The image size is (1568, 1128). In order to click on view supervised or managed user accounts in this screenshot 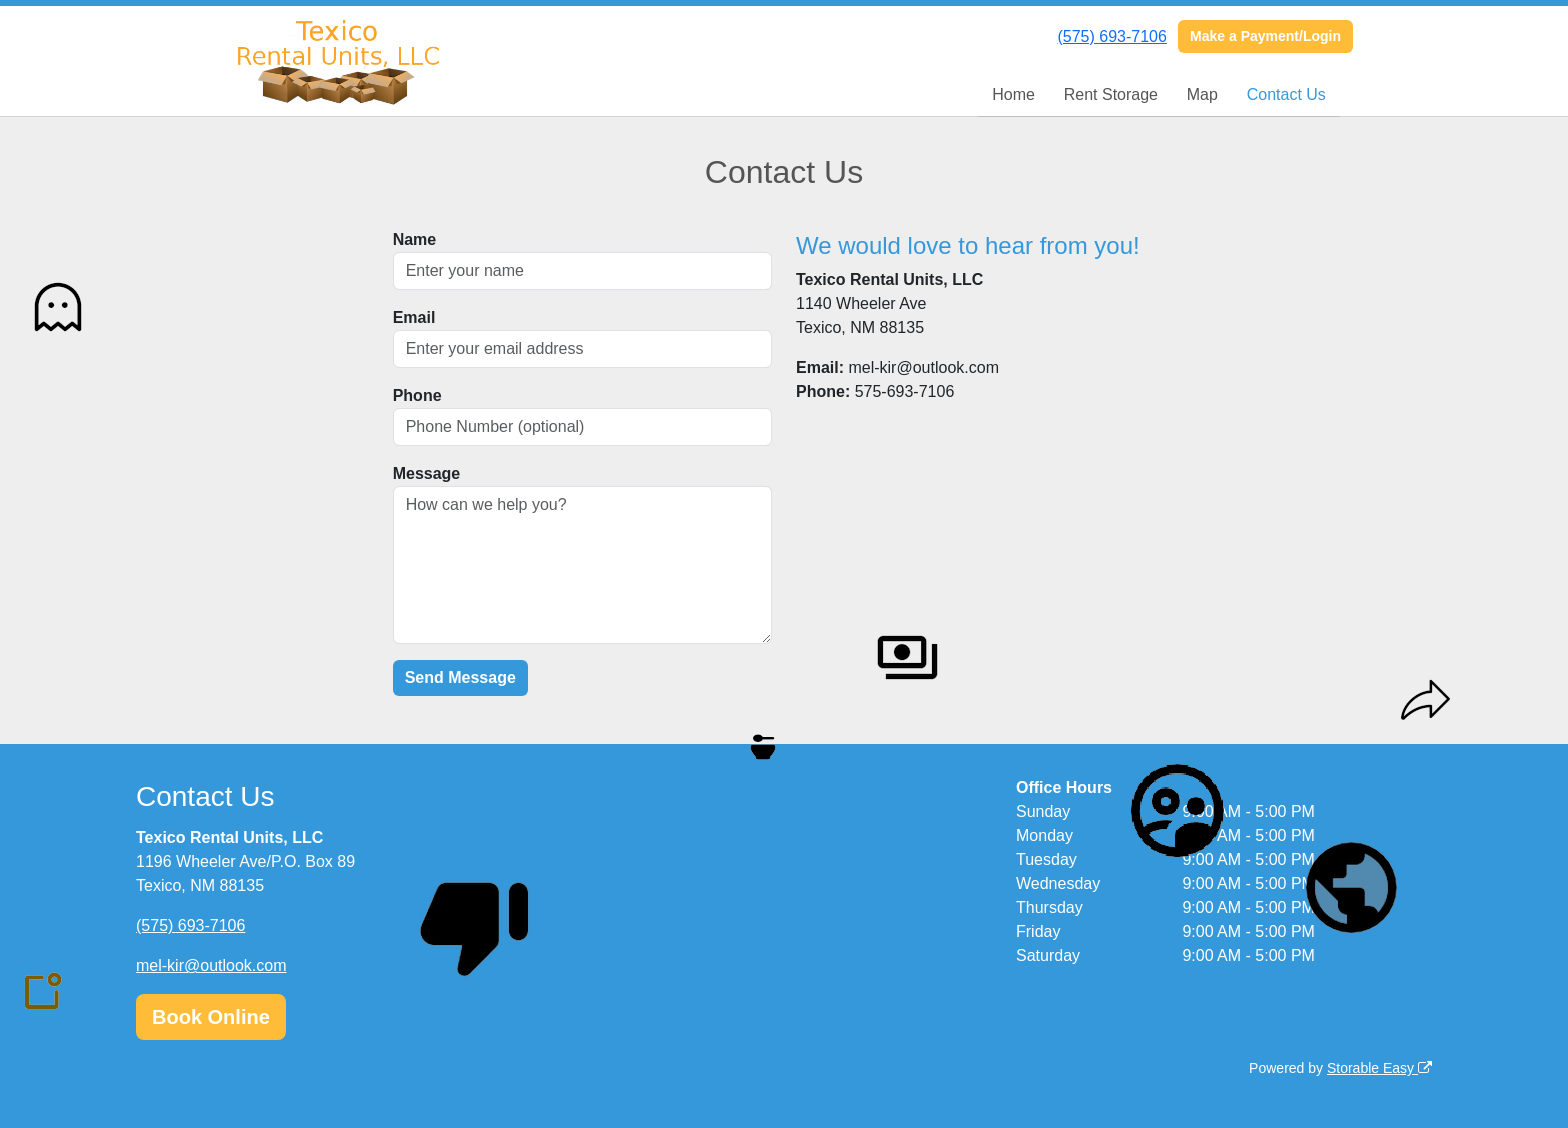, I will do `click(1177, 810)`.